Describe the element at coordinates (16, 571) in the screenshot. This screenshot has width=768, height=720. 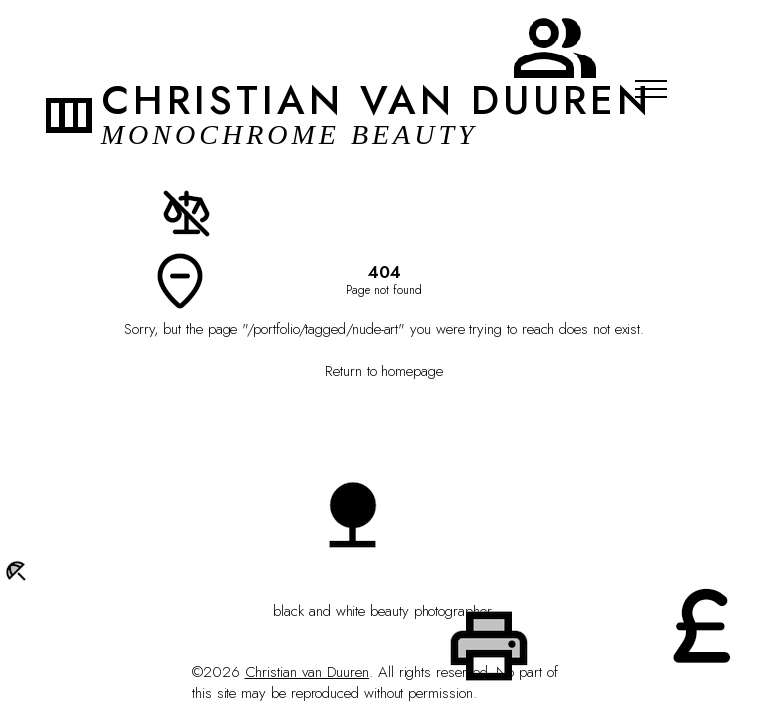
I see `access beach or vacation-related features` at that location.